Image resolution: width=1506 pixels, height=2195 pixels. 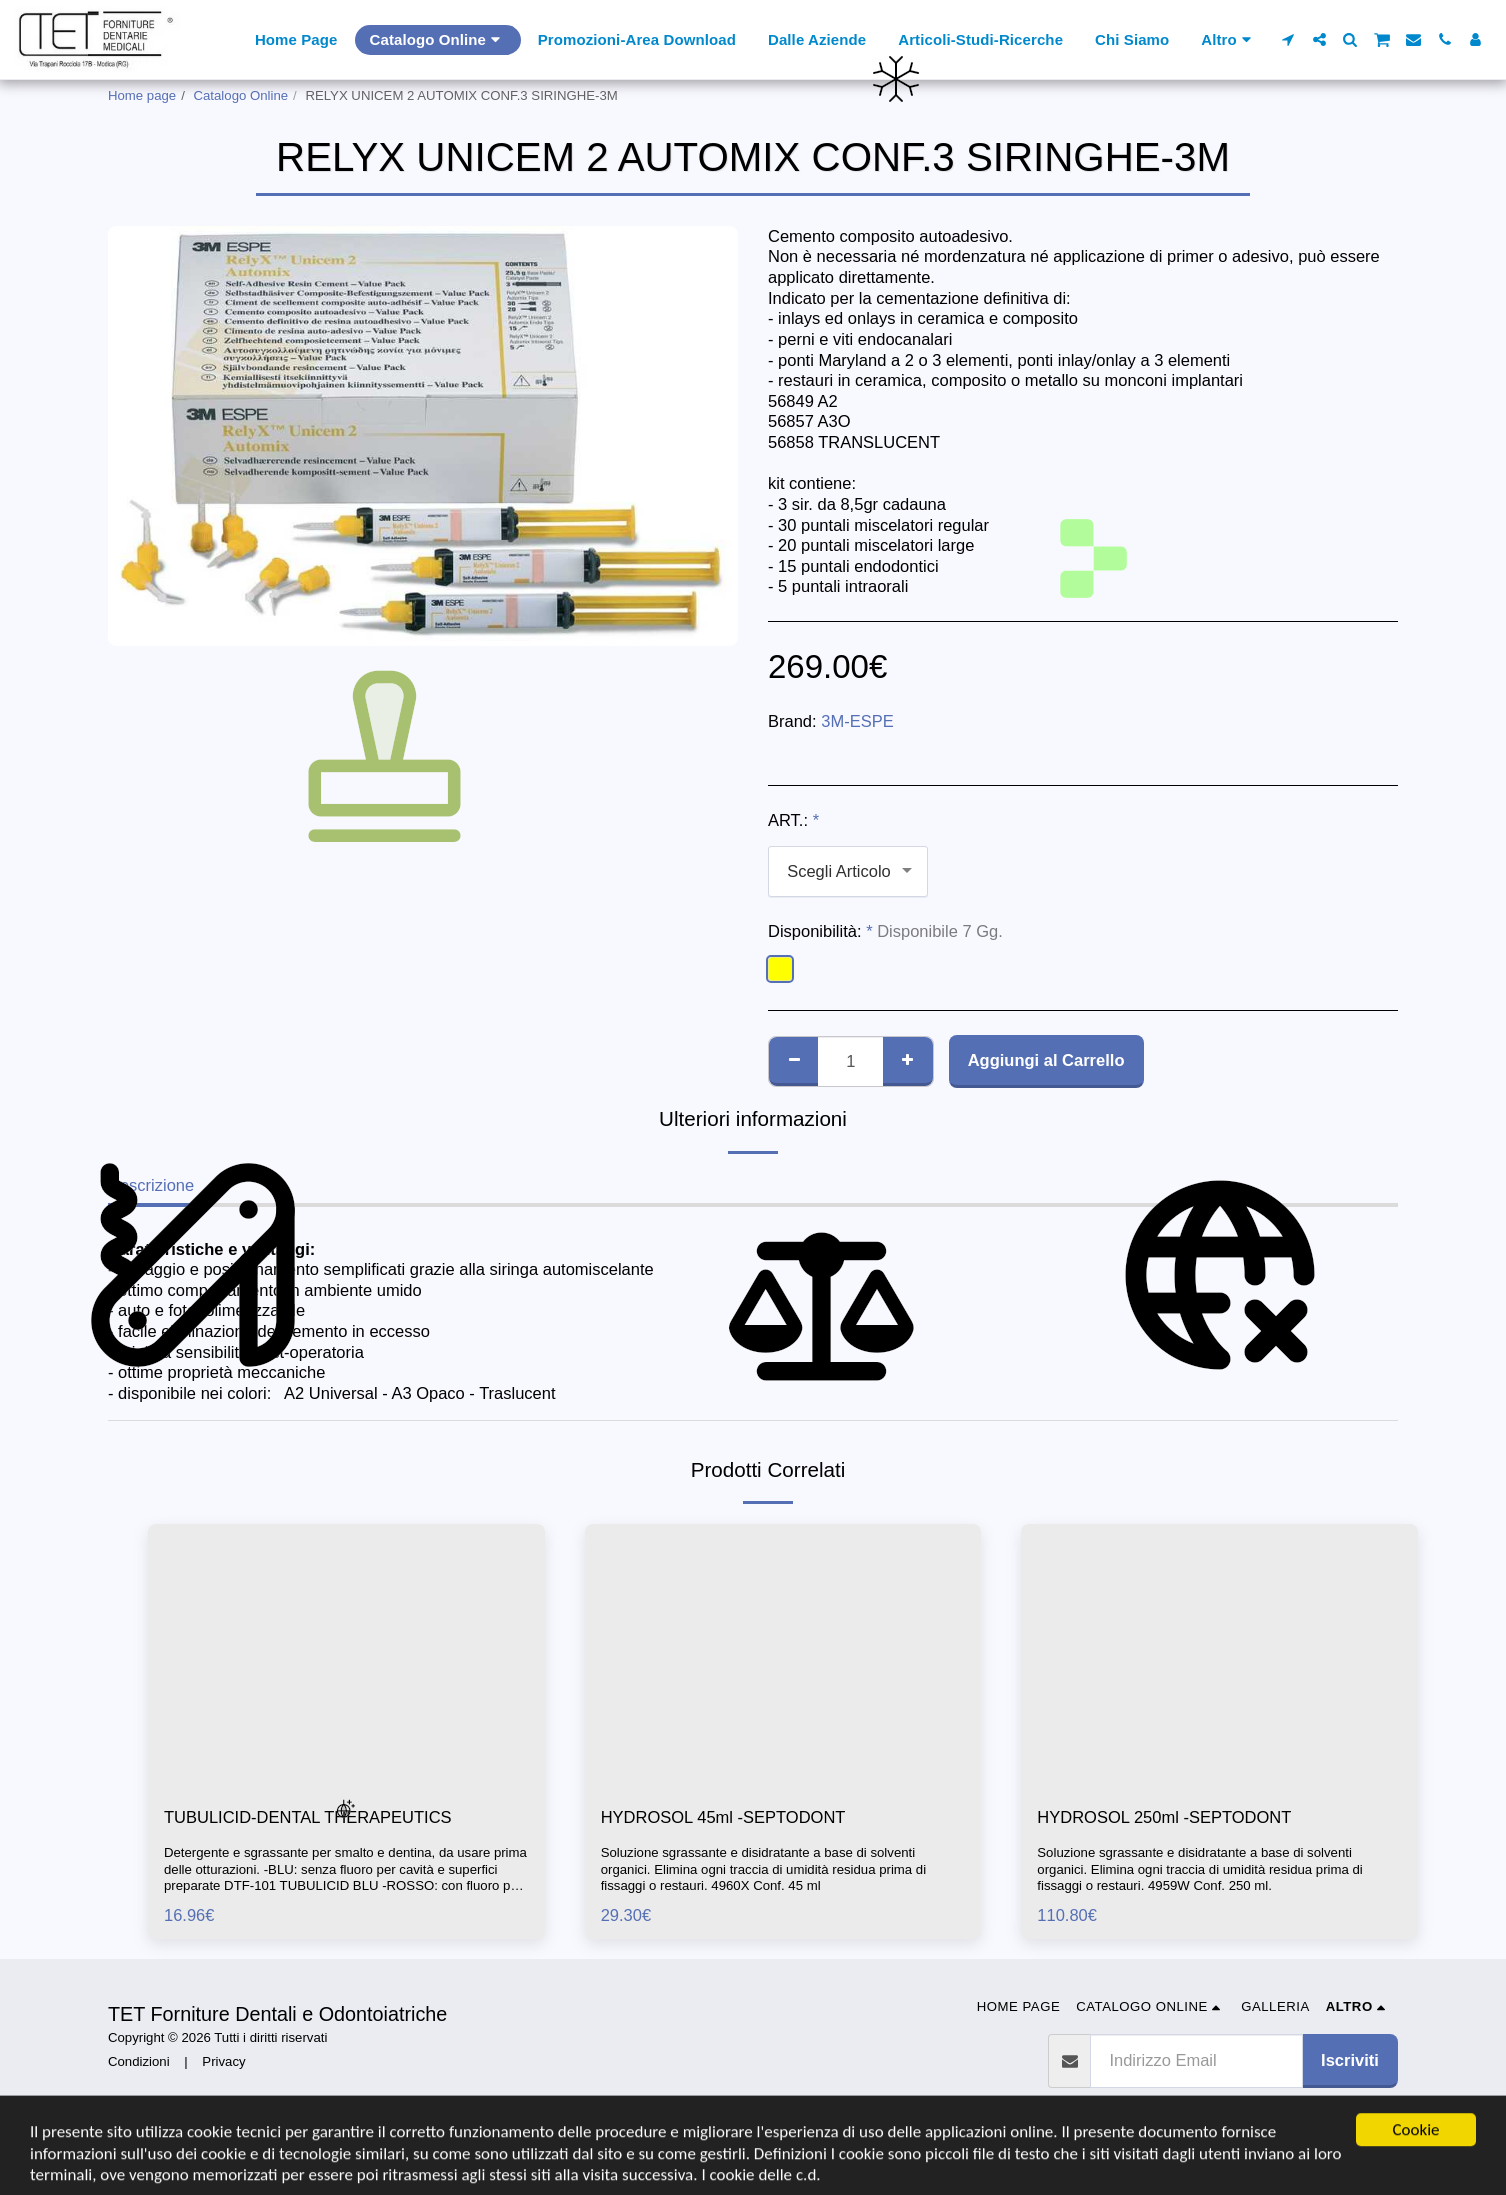 I want to click on access multi-tool or utility functions, so click(x=193, y=1265).